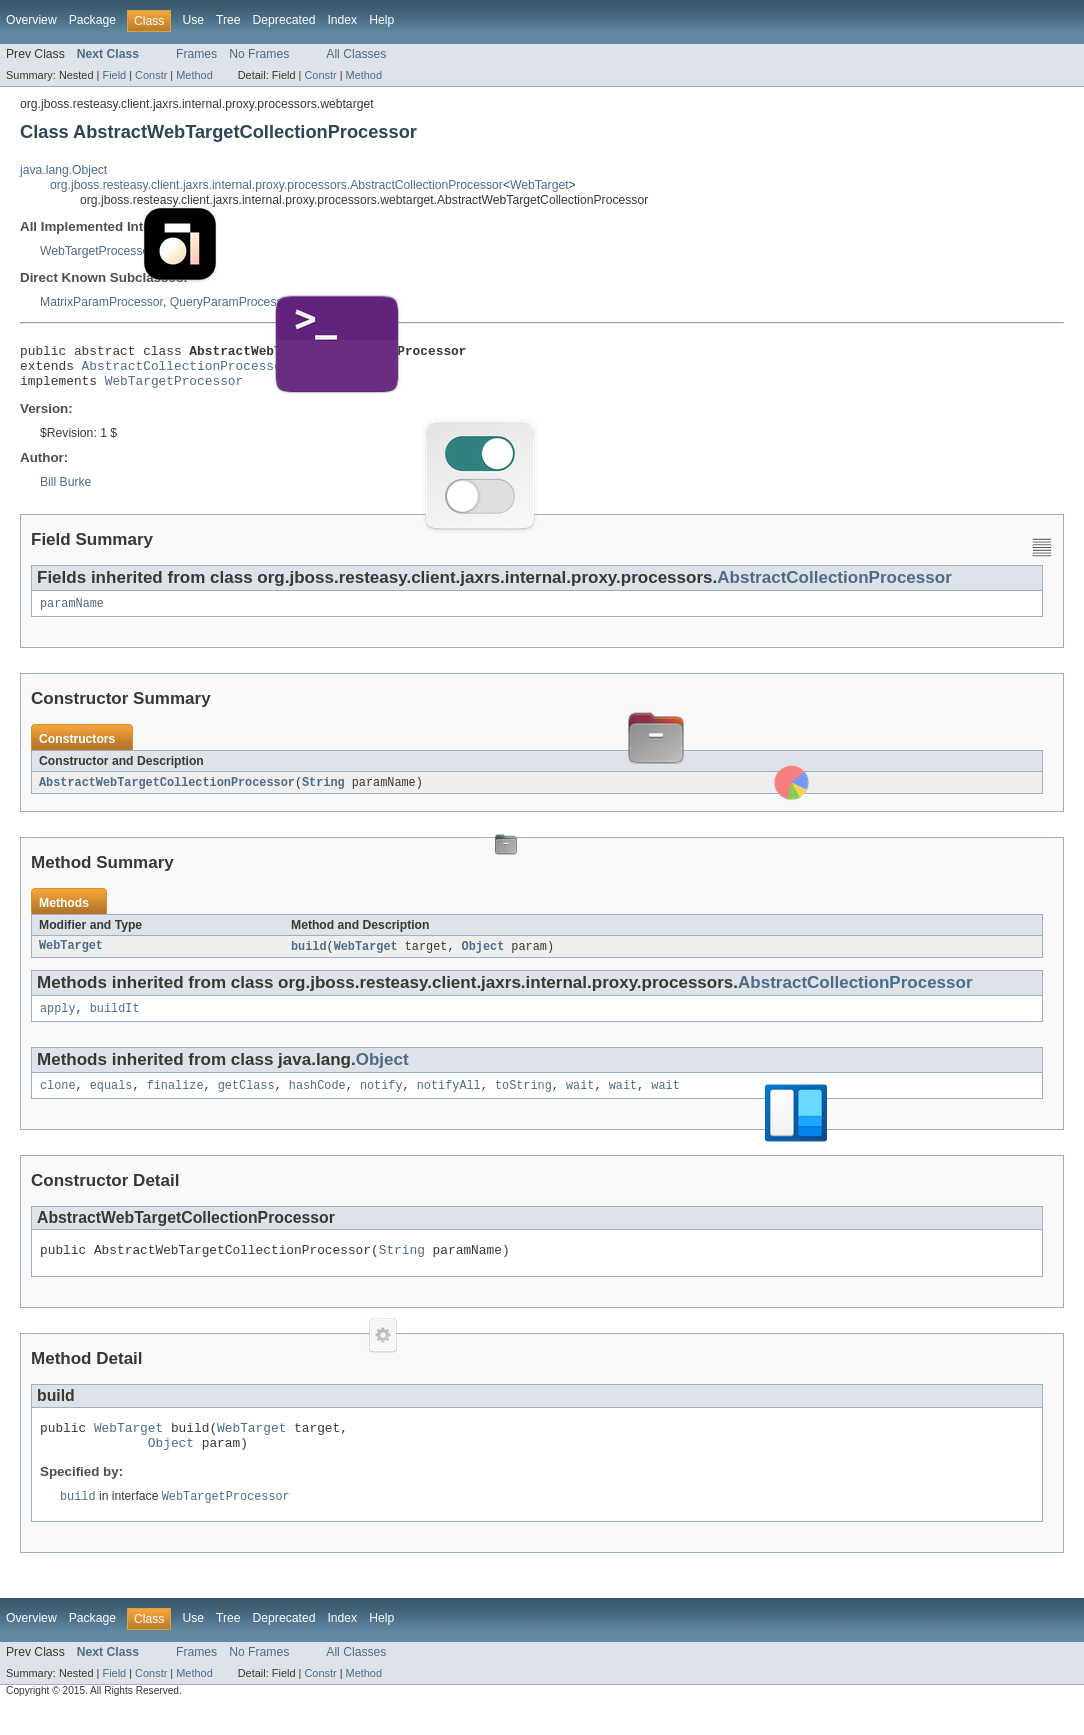 The width and height of the screenshot is (1084, 1735). What do you see at coordinates (180, 244) in the screenshot?
I see `open anytype app` at bounding box center [180, 244].